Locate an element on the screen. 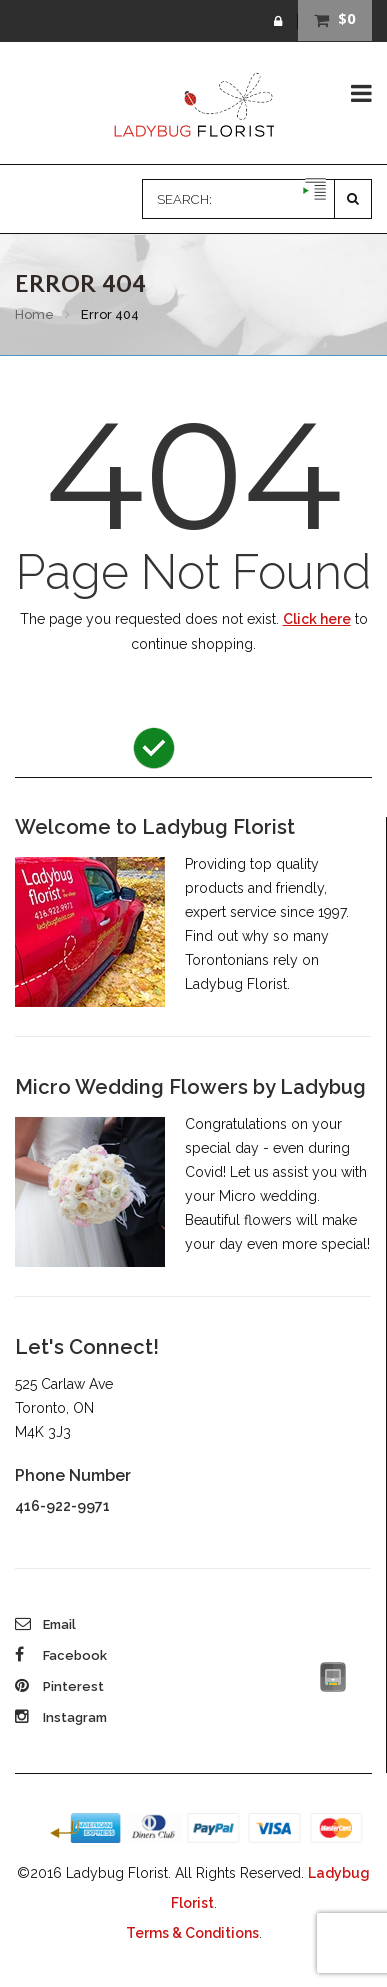 This screenshot has width=387, height=1987. confirm or approve an action is located at coordinates (154, 748).